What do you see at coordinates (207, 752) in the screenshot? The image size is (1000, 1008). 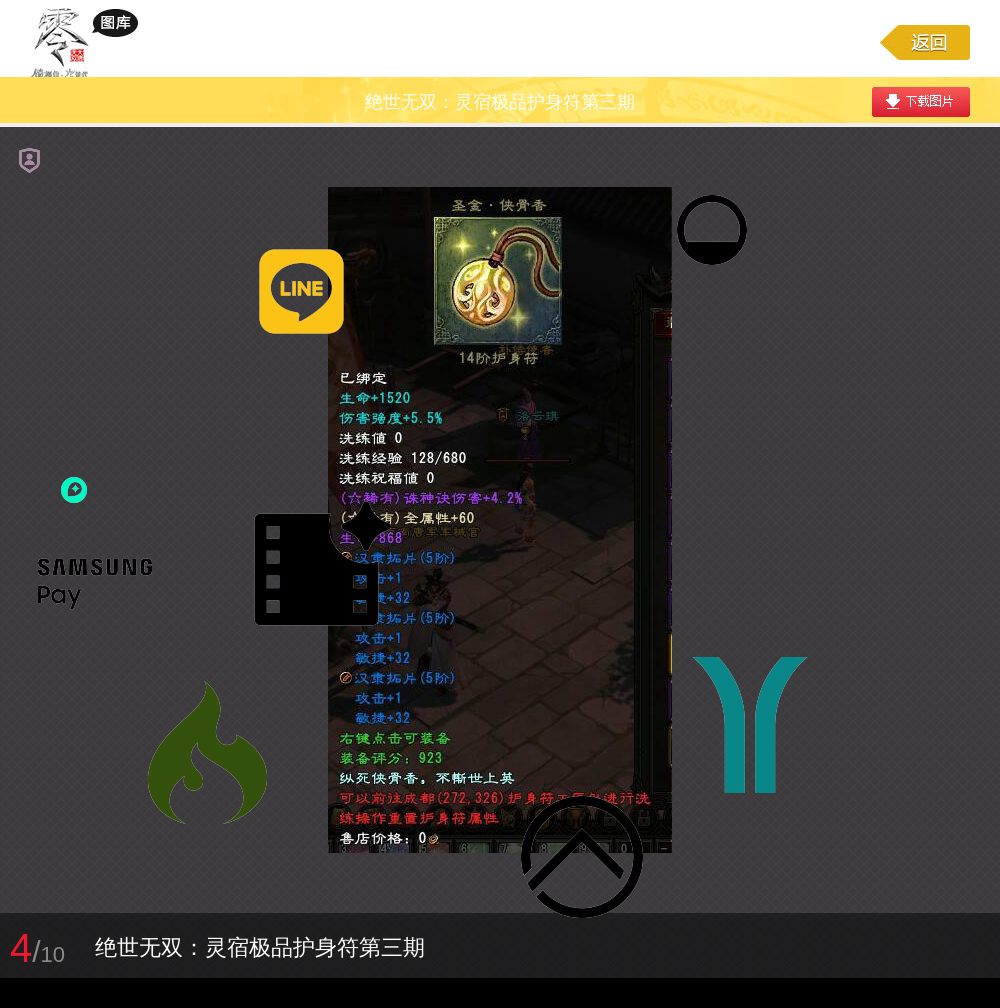 I see `codeigniter framework logo` at bounding box center [207, 752].